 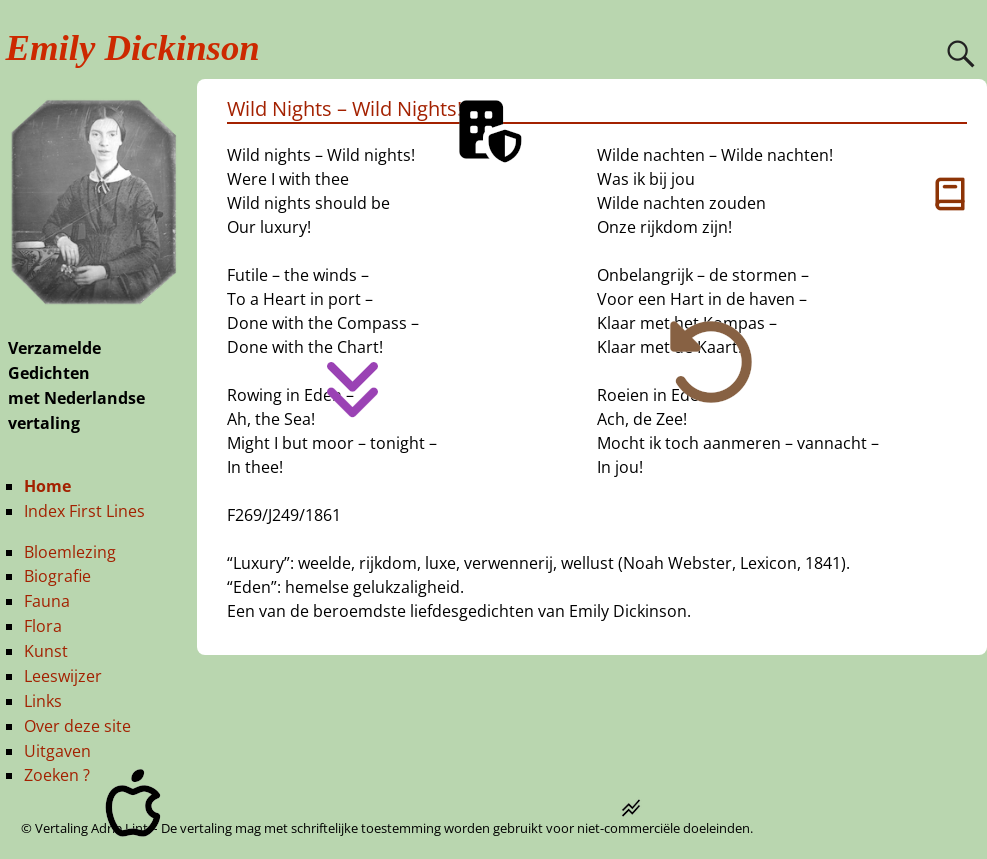 I want to click on scroll down or view more content, so click(x=352, y=387).